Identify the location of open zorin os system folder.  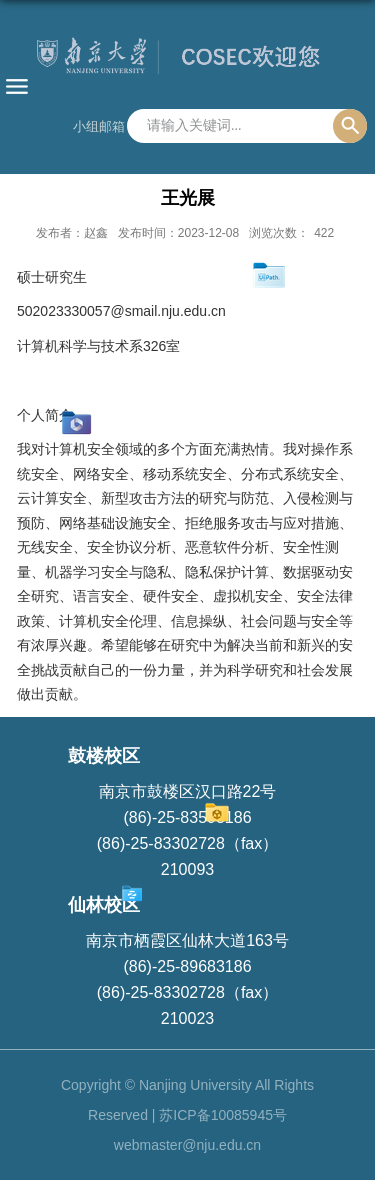
(132, 894).